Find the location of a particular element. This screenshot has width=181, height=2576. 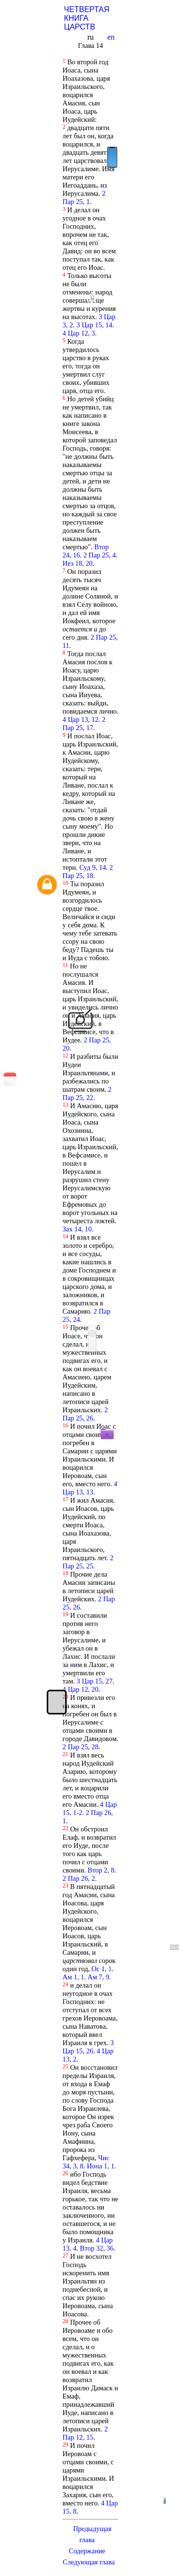

iPhone XS device icon is located at coordinates (112, 157).